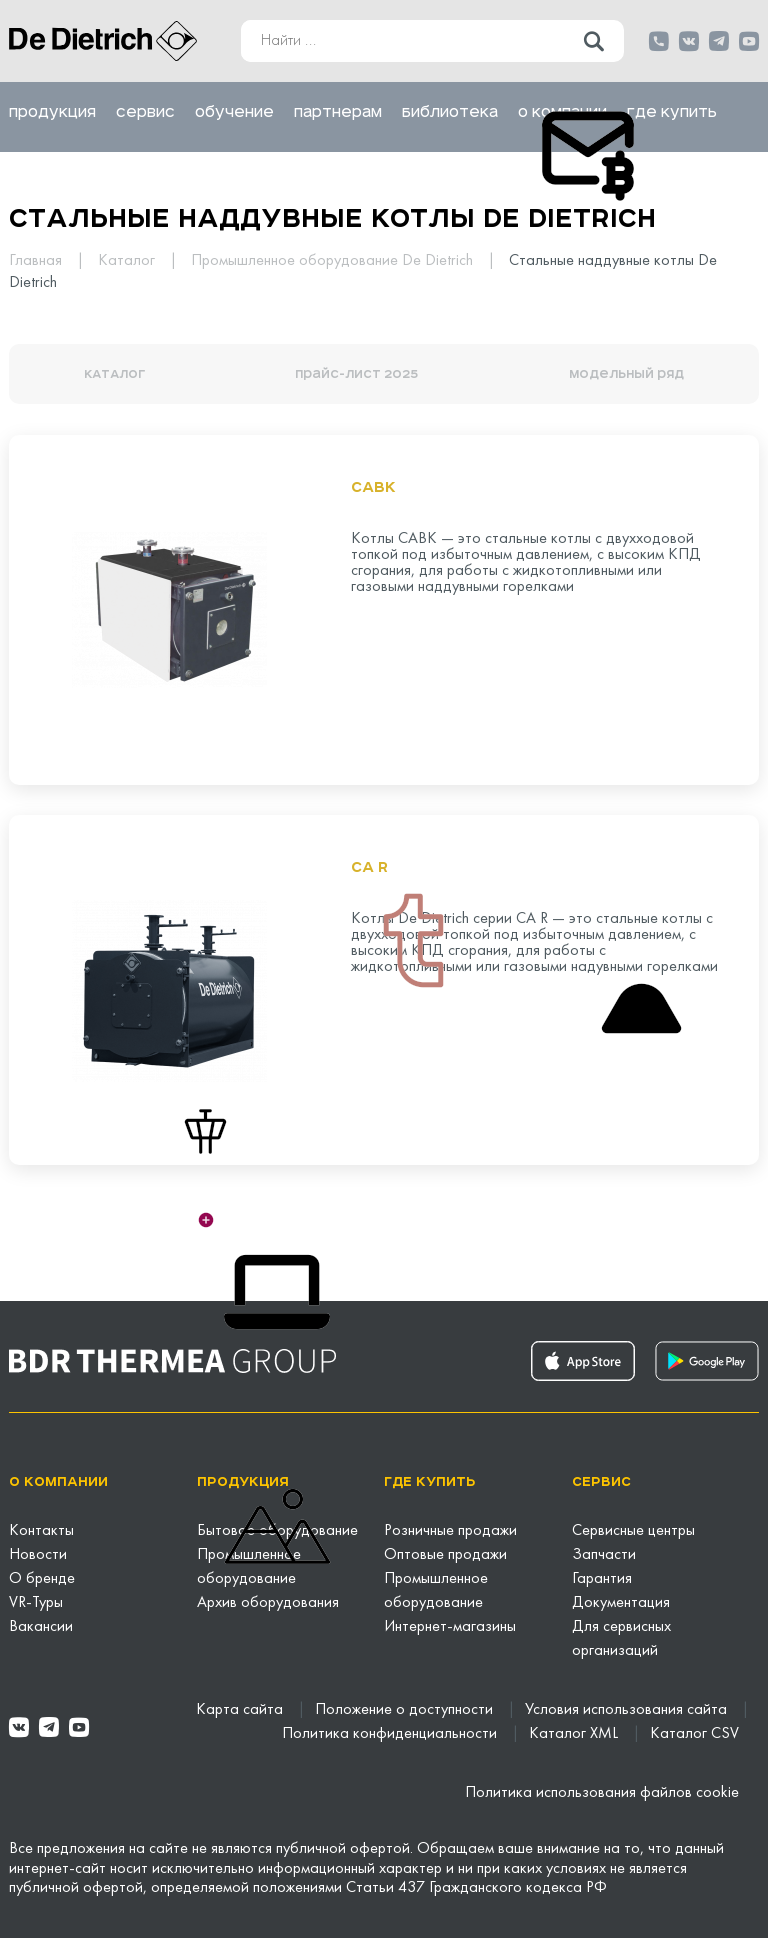  I want to click on open Tumblr app, so click(413, 940).